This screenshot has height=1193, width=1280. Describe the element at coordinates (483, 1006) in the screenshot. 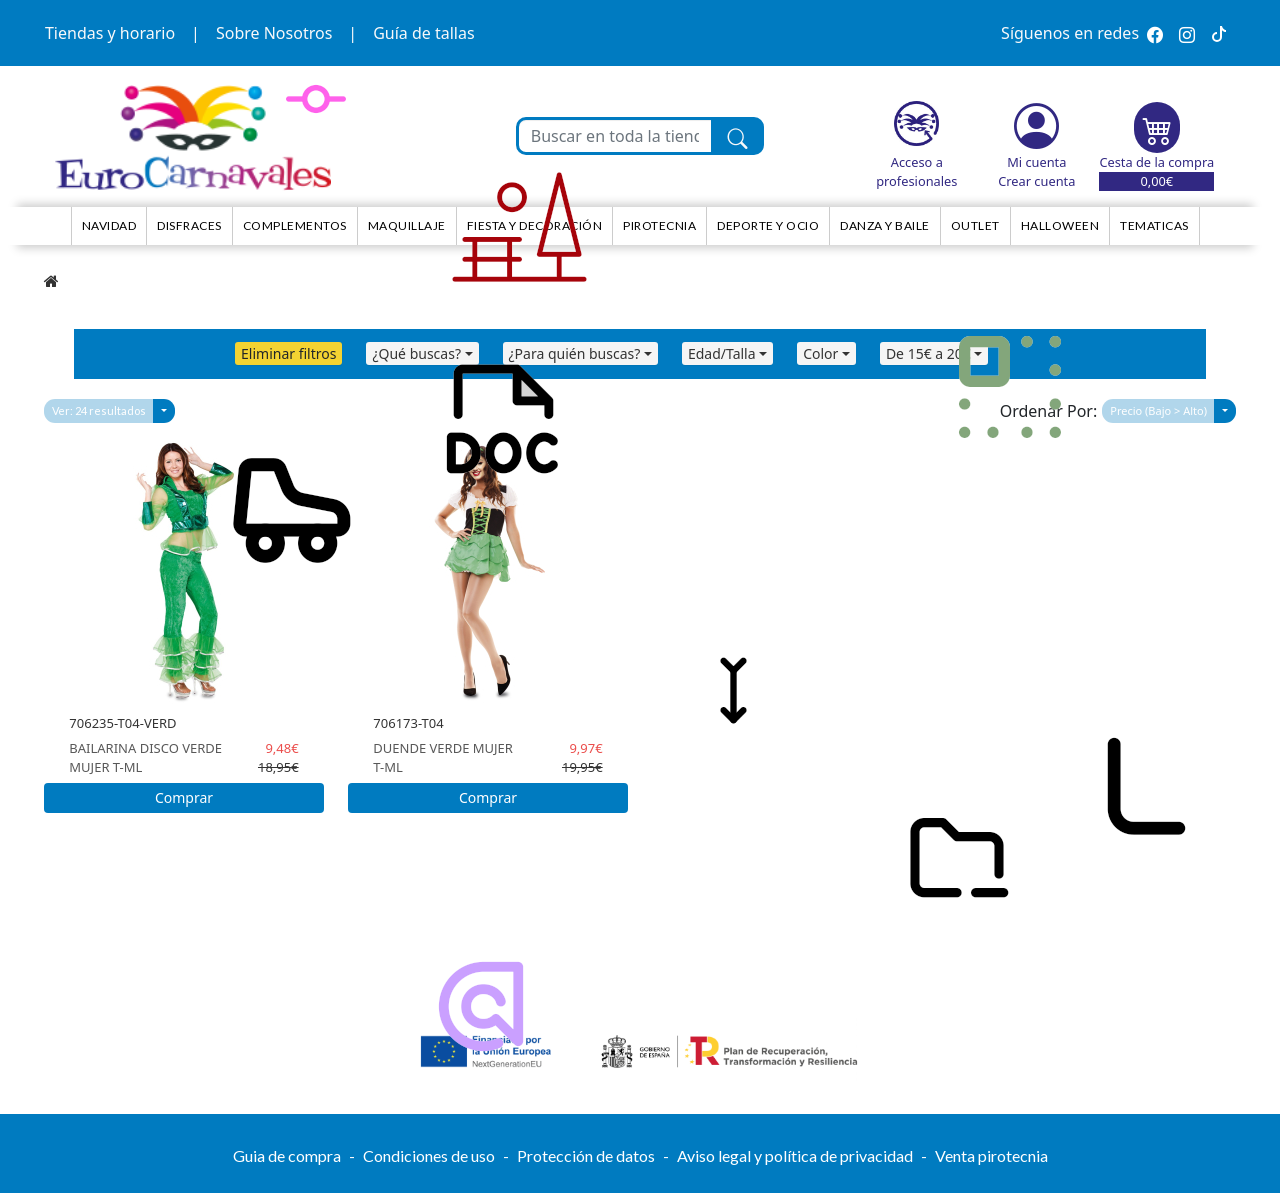

I see `access Algolia search services` at that location.